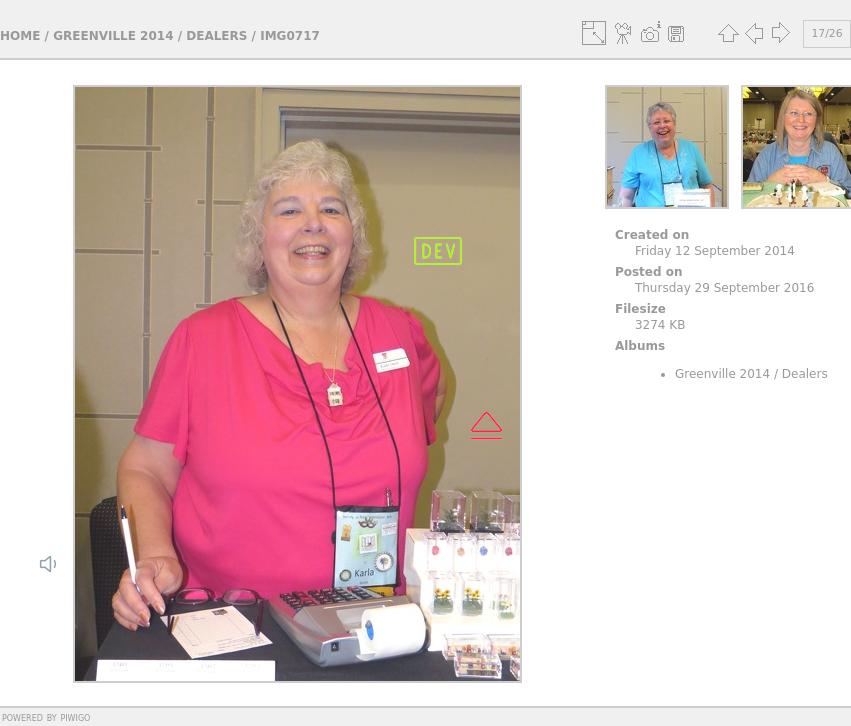  Describe the element at coordinates (486, 427) in the screenshot. I see `eject media or disc` at that location.